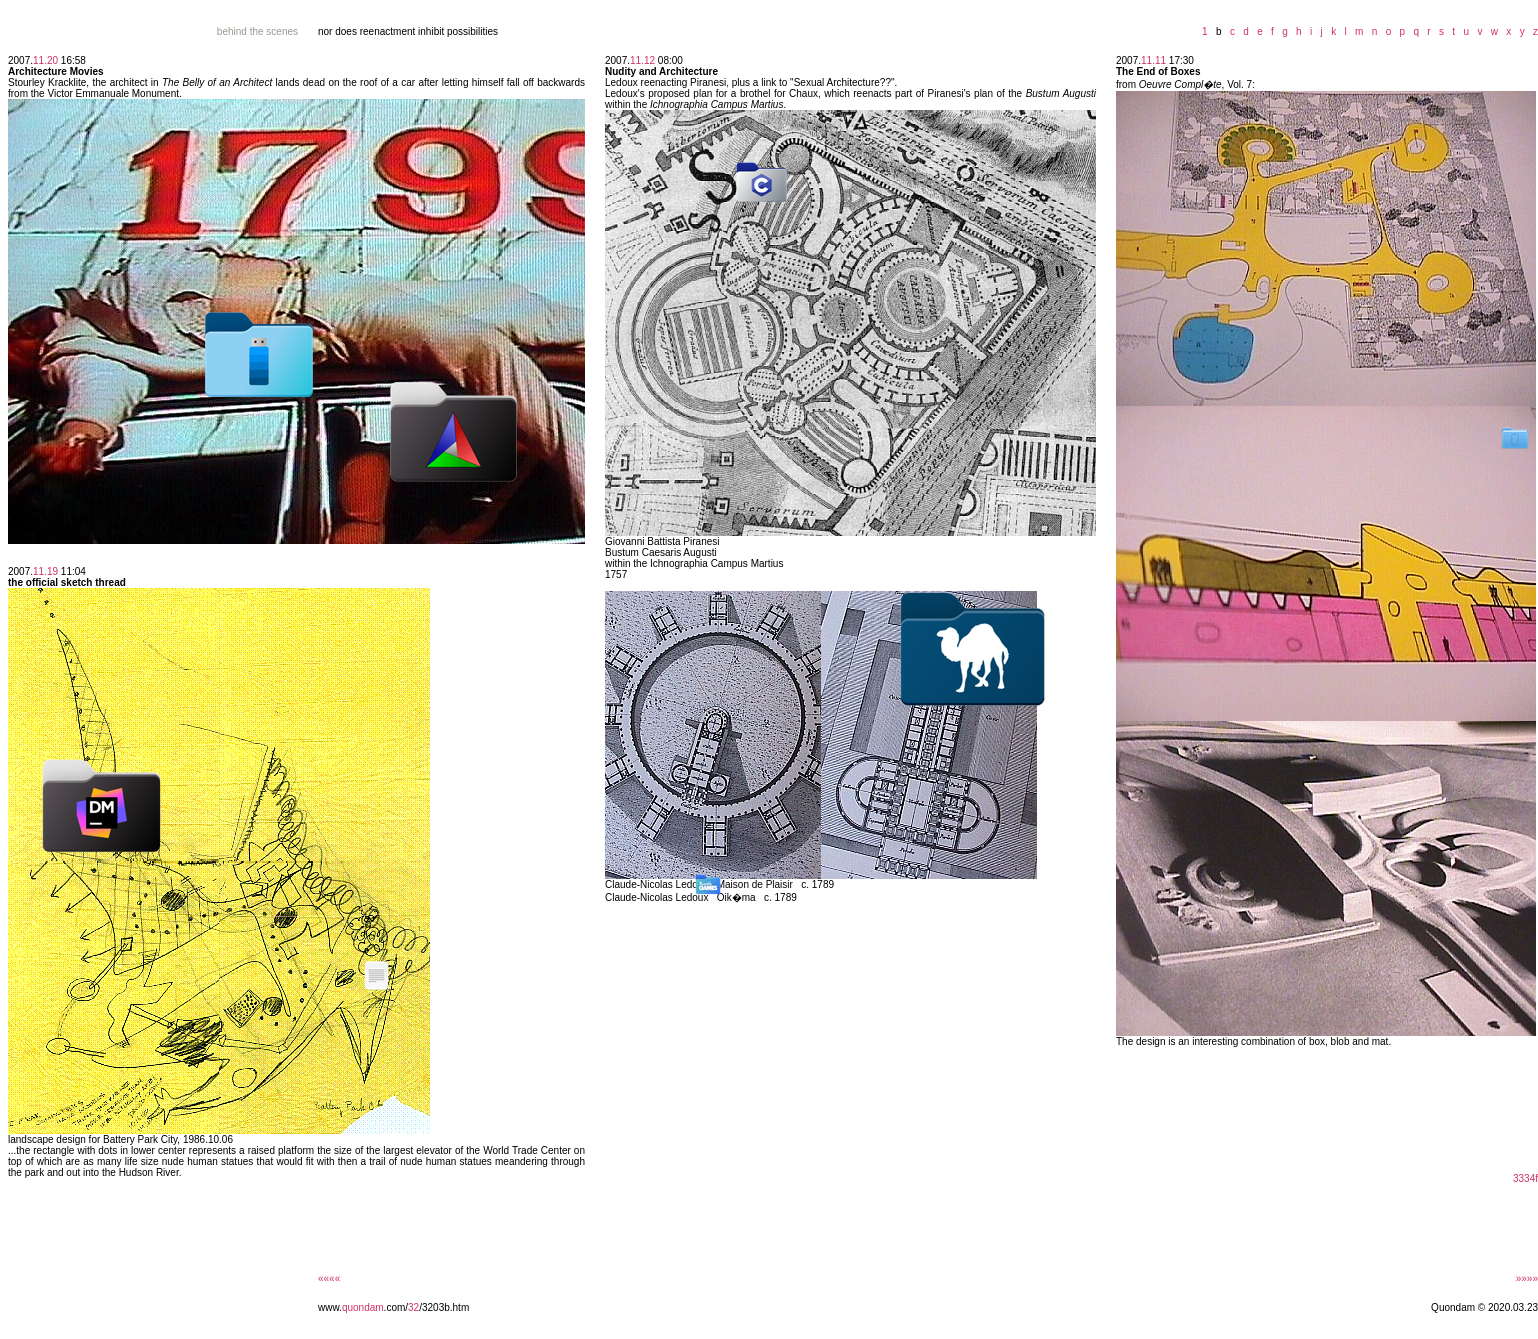 This screenshot has height=1339, width=1538. Describe the element at coordinates (376, 975) in the screenshot. I see `indicates a file or folder contains documents` at that location.